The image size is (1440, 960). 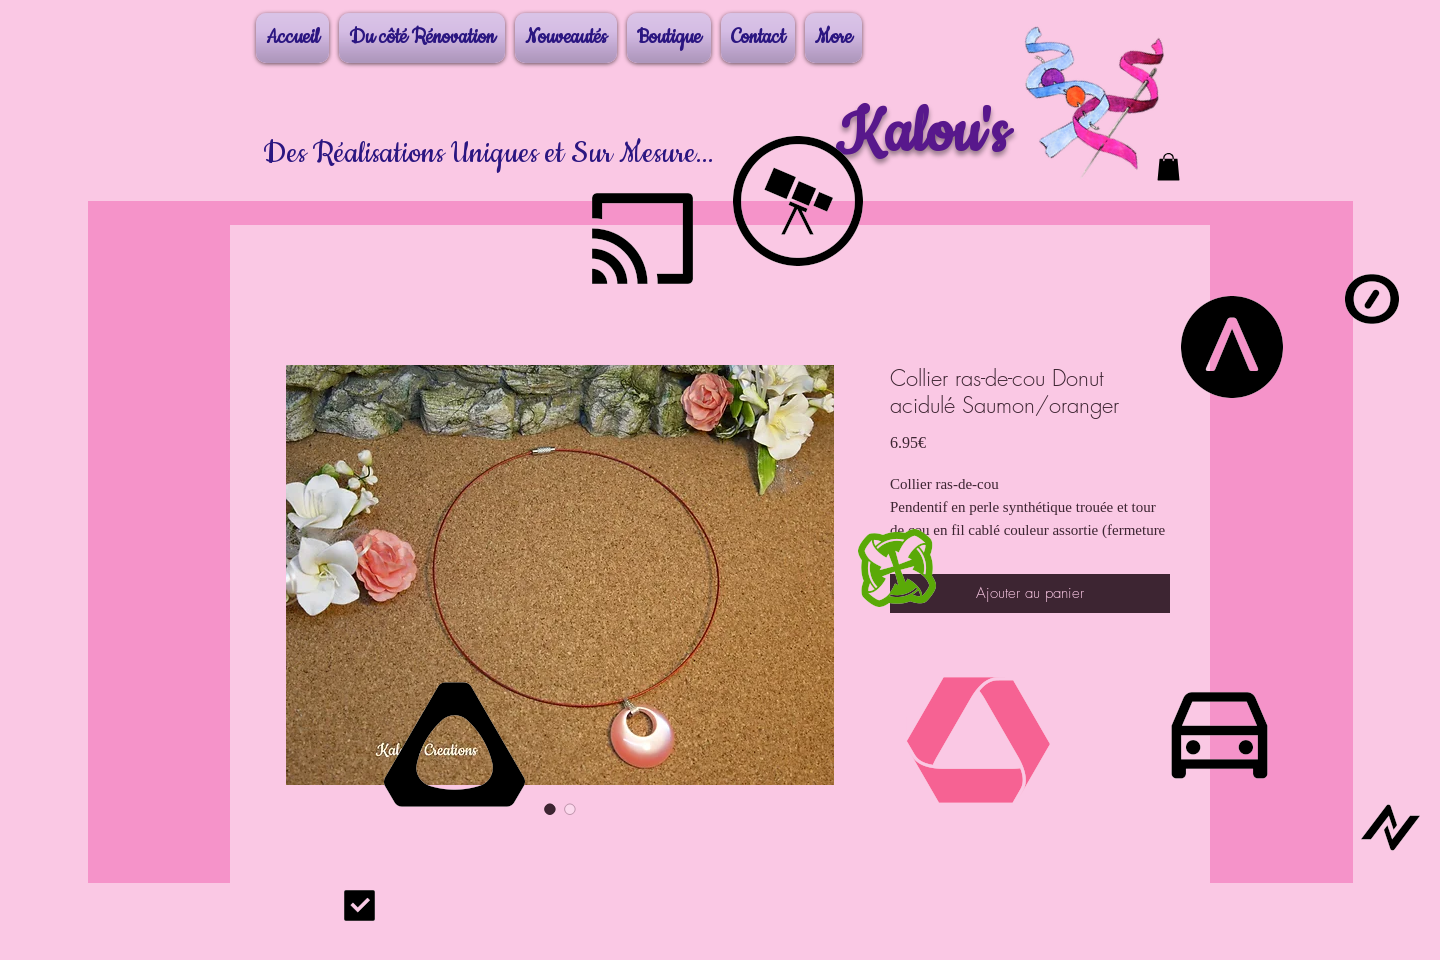 What do you see at coordinates (978, 740) in the screenshot?
I see `open the Commerzbank banking app` at bounding box center [978, 740].